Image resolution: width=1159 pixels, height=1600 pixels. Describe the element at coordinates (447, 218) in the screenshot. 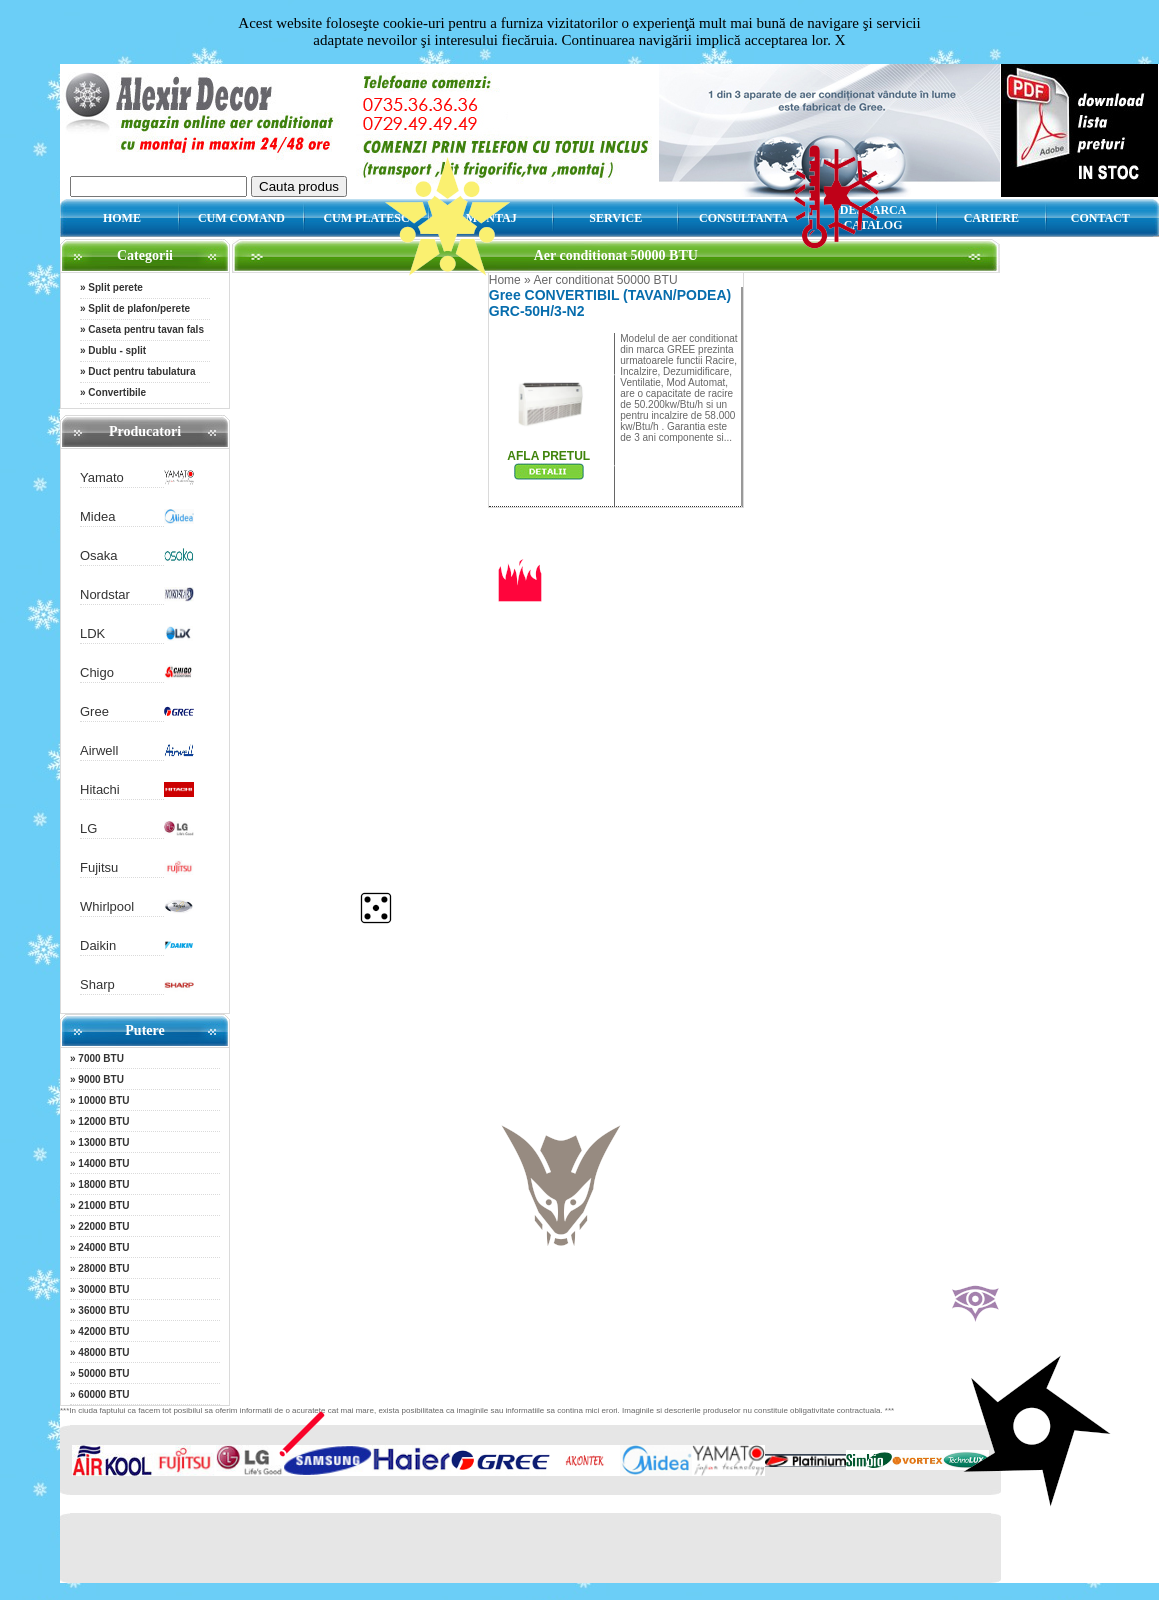

I see `view achievements or rewards in a game` at that location.